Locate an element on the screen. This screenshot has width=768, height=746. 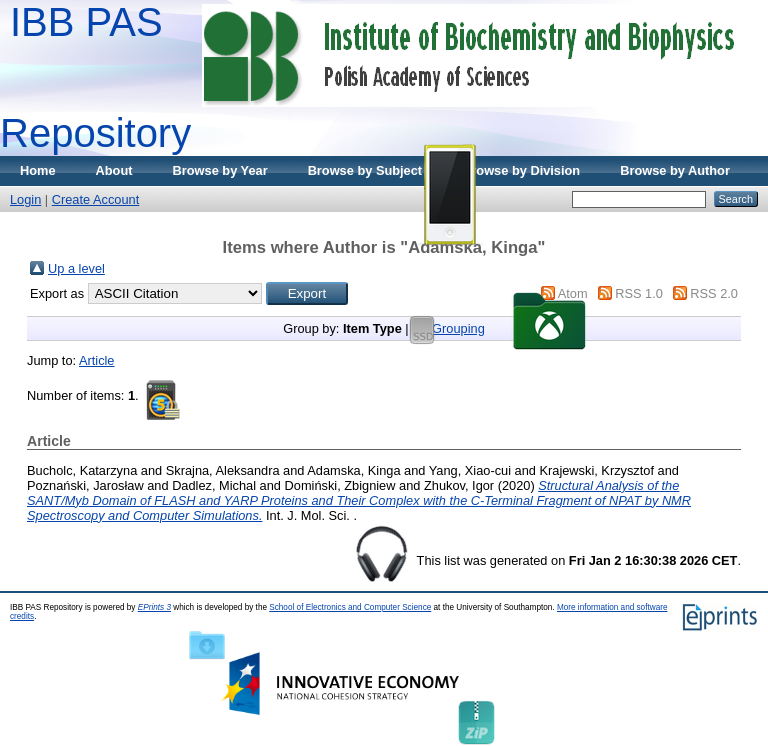
open your downloads folder is located at coordinates (207, 645).